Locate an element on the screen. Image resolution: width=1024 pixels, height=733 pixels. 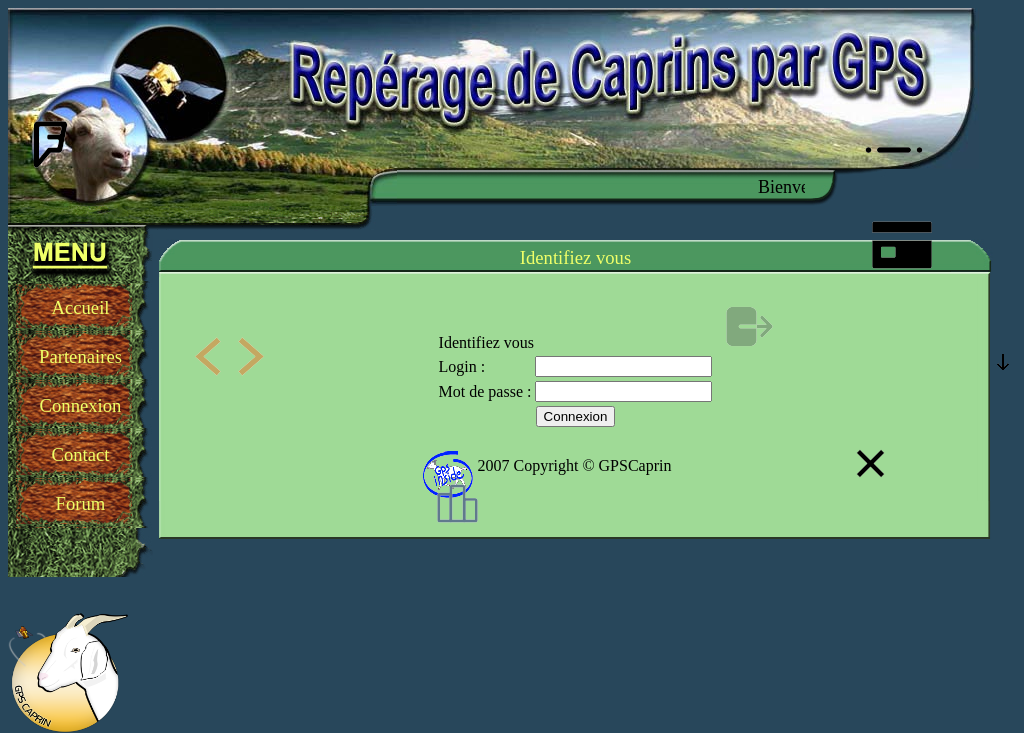
insert a horizontal divider between content sections is located at coordinates (894, 150).